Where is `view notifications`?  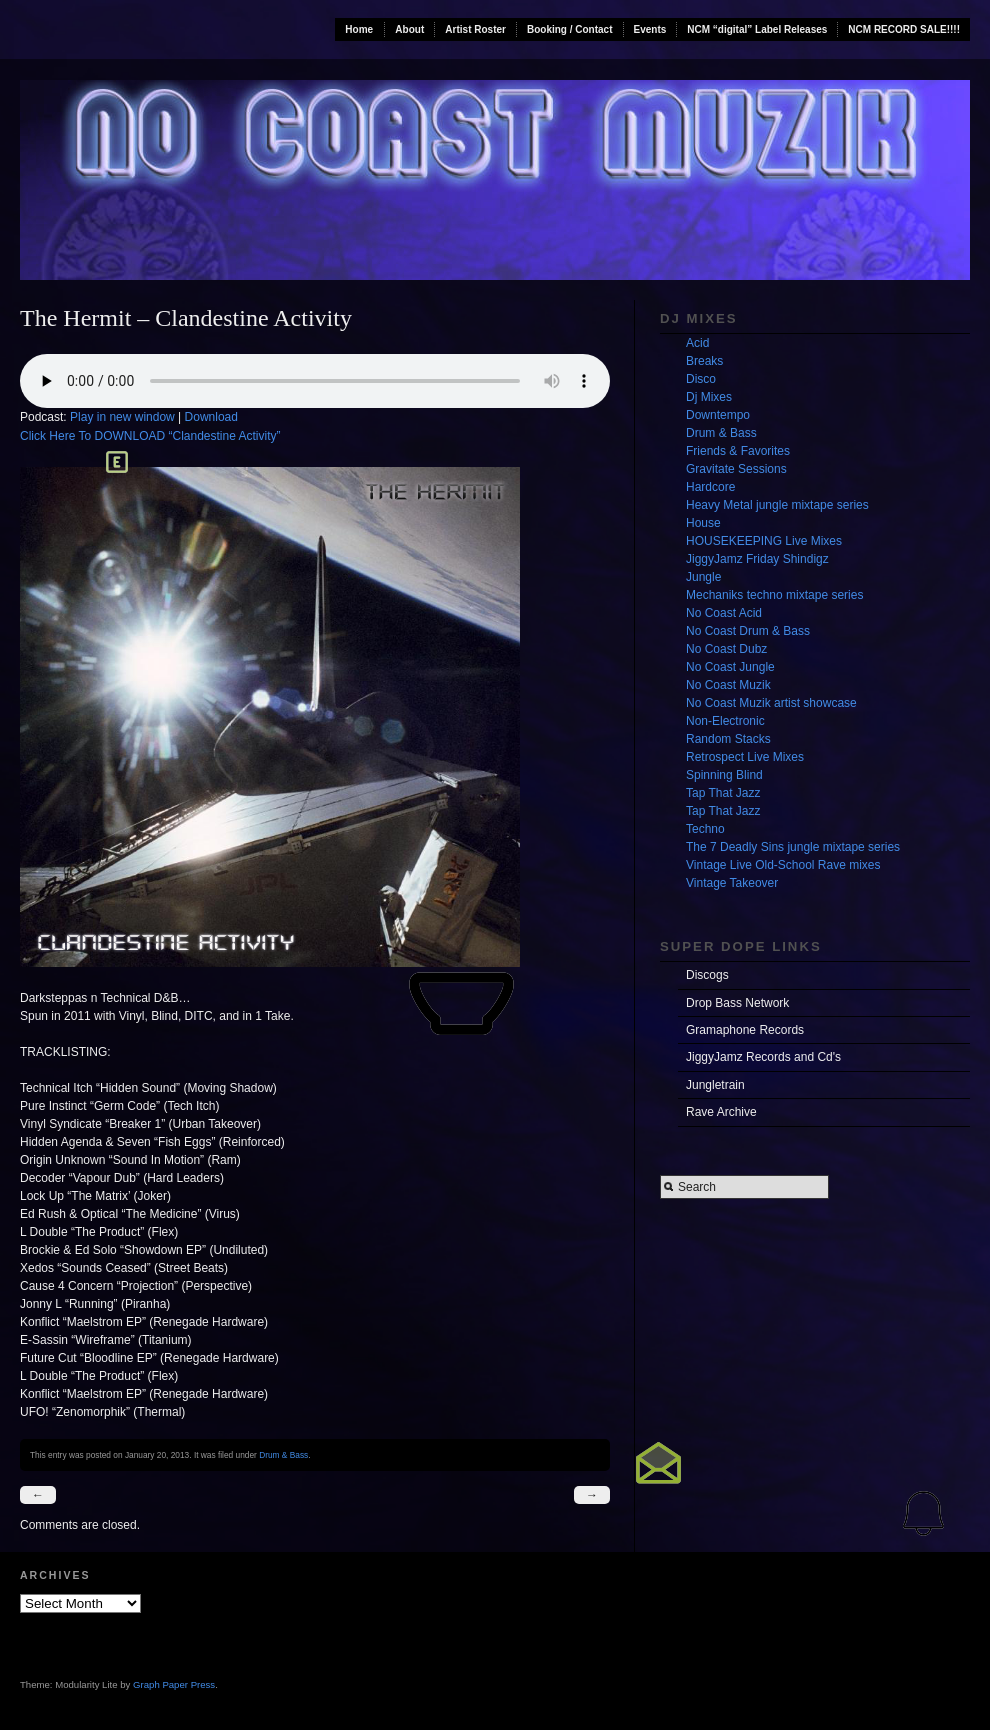
view notifications is located at coordinates (923, 1513).